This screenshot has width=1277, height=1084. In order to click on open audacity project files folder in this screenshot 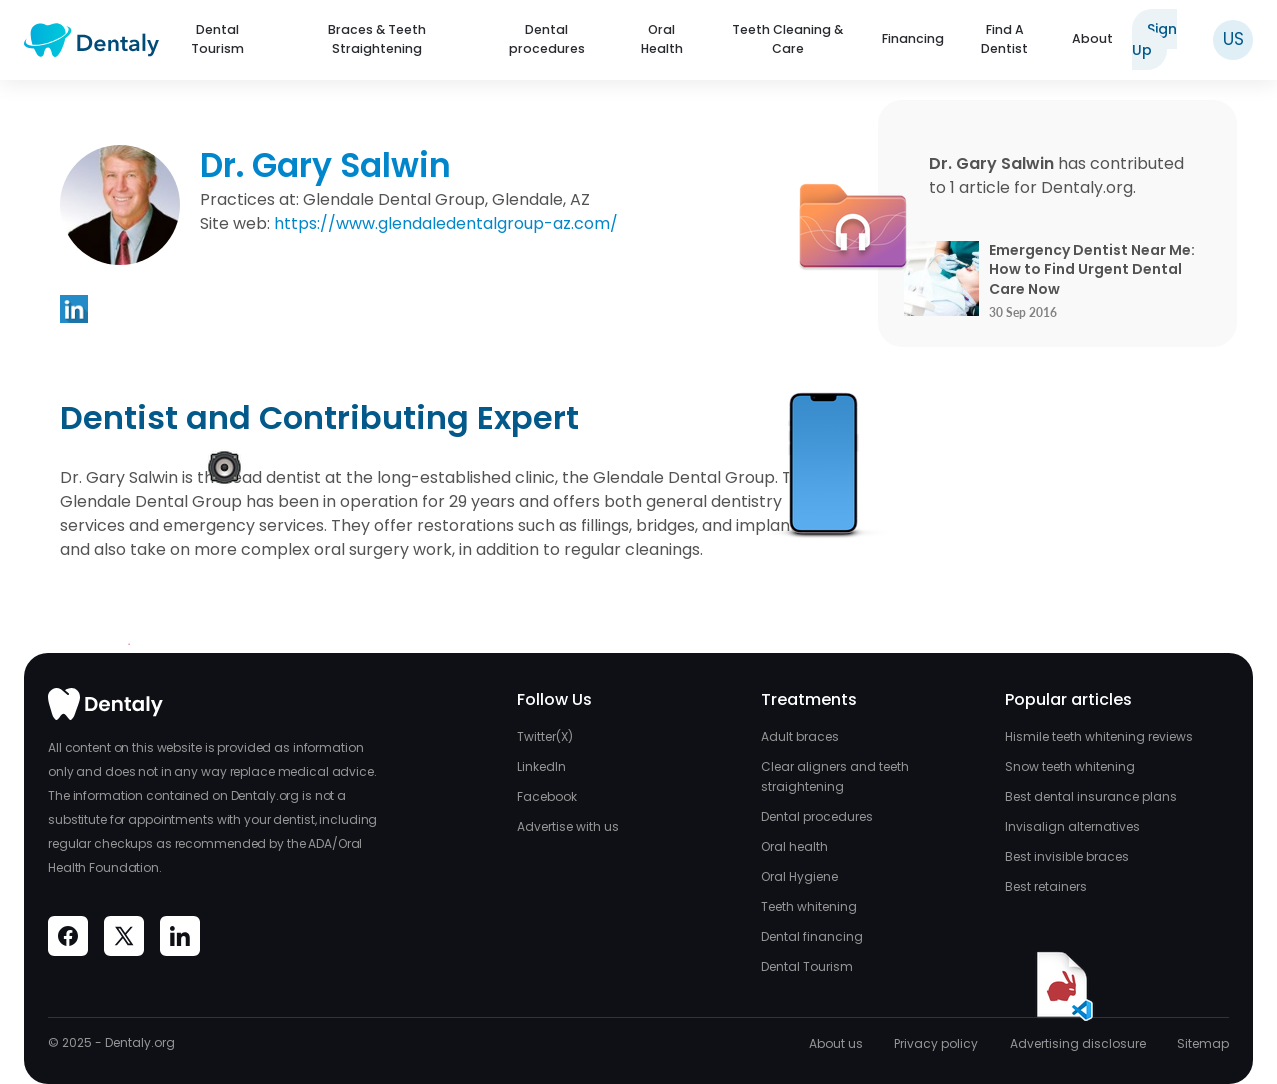, I will do `click(852, 228)`.